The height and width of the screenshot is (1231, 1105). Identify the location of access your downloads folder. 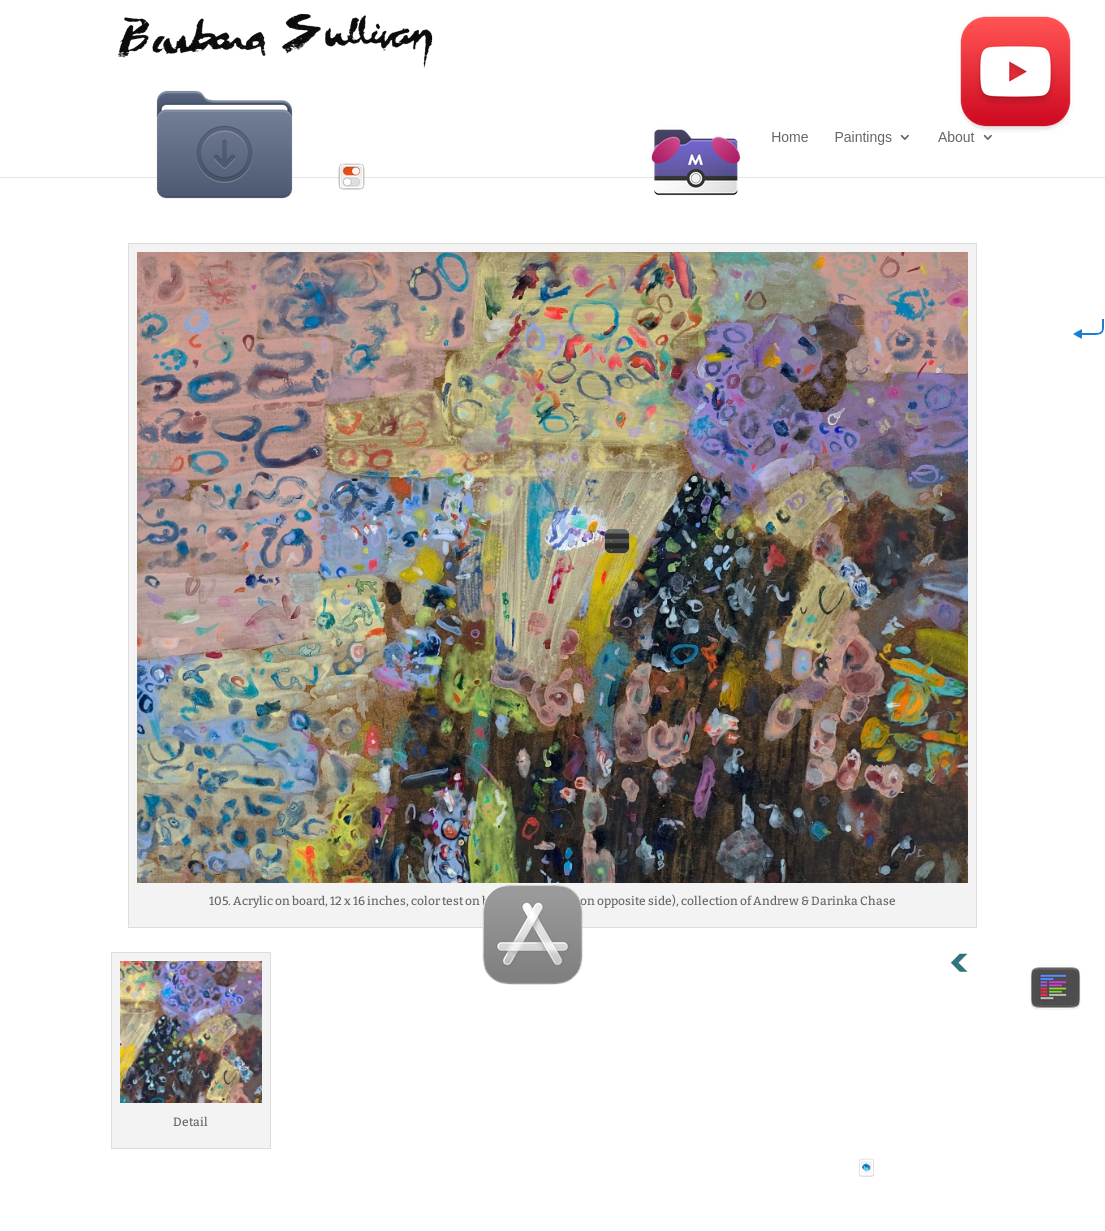
(224, 144).